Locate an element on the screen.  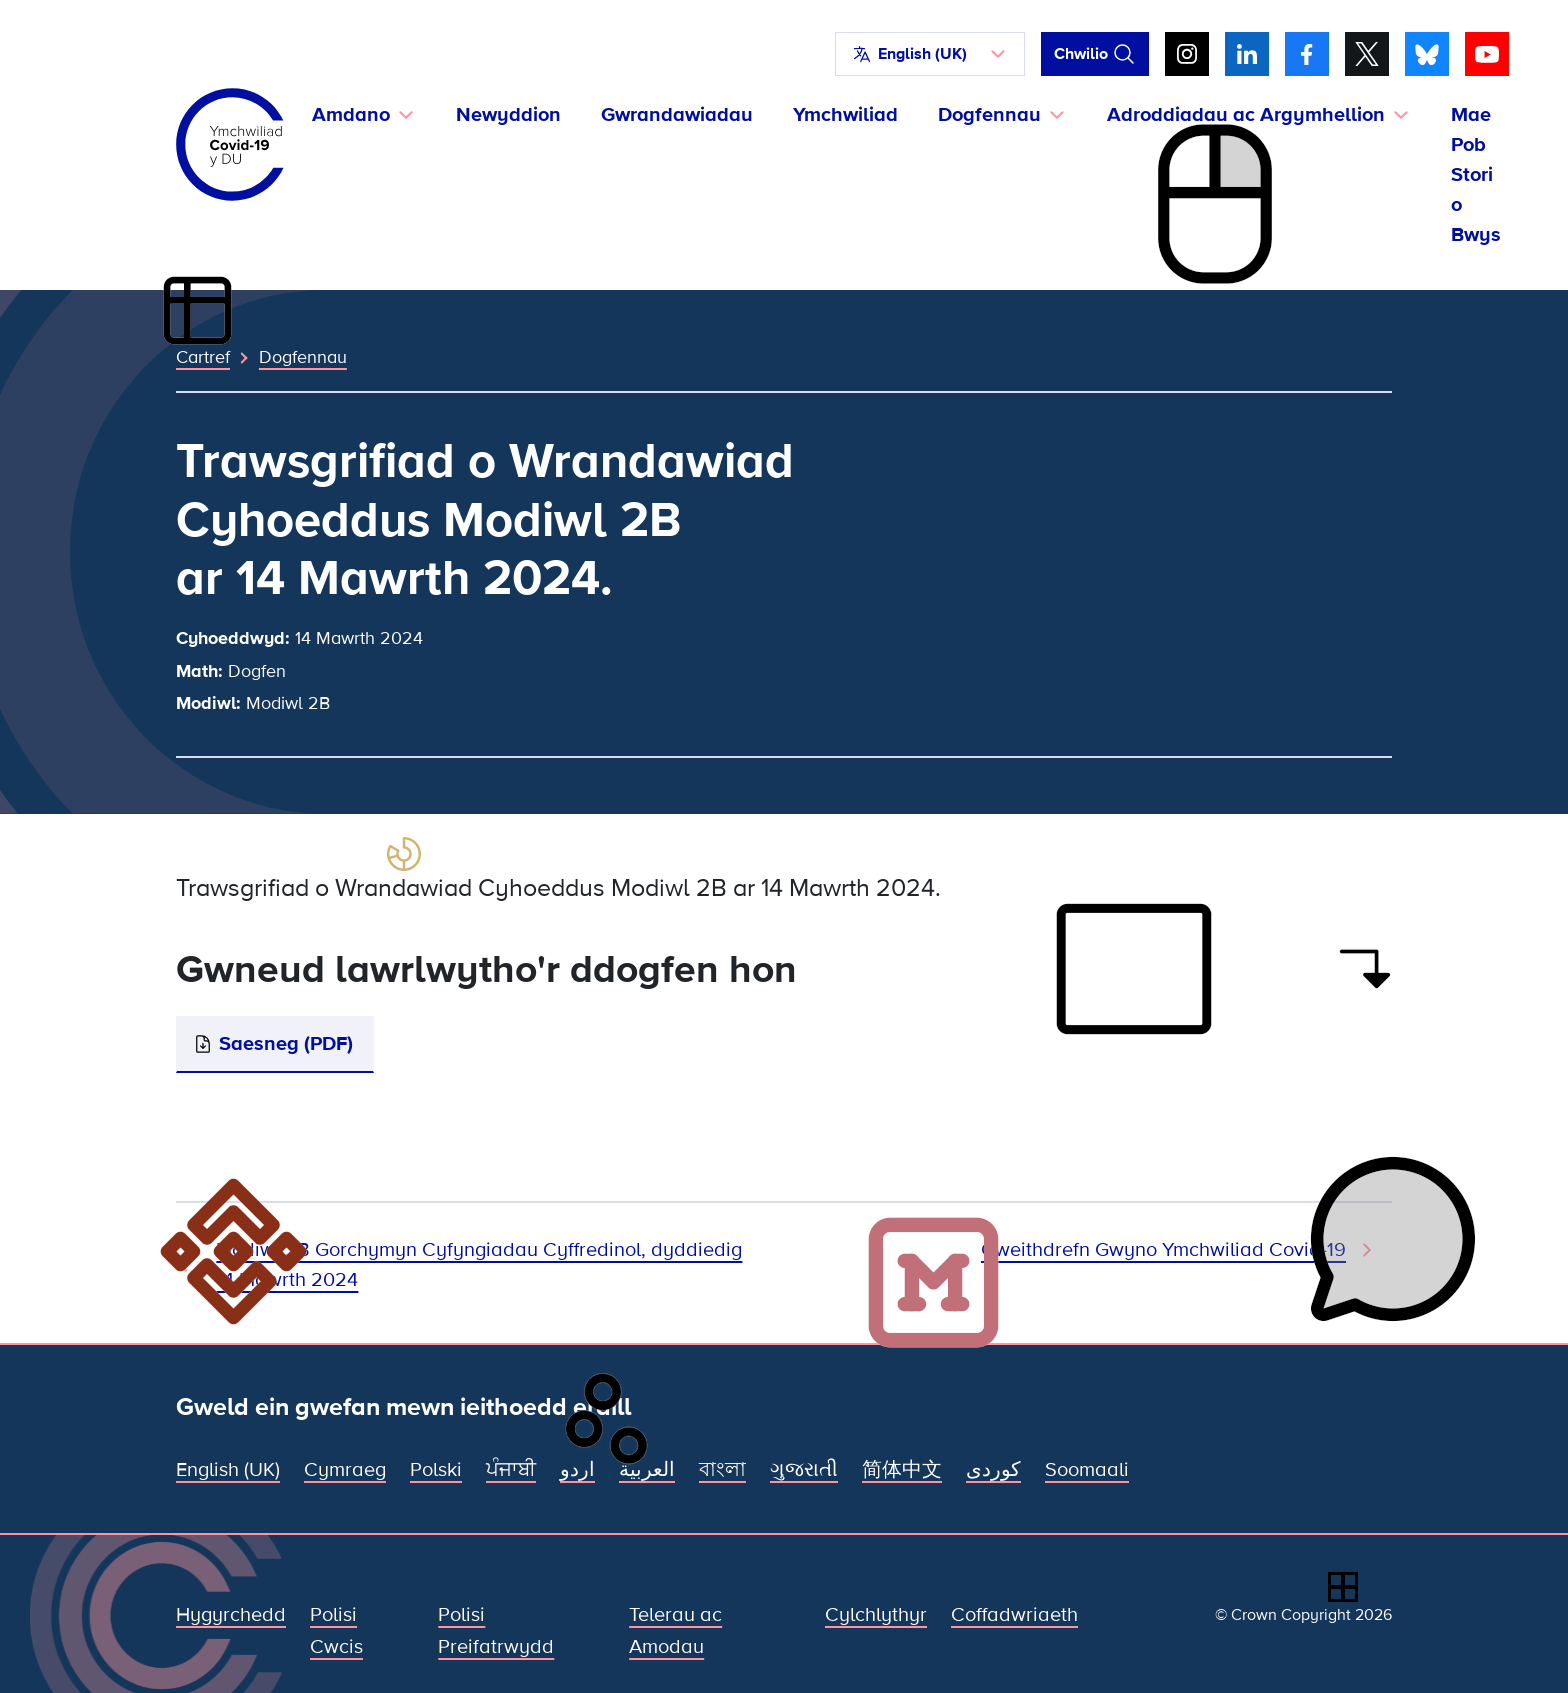
view data in table format is located at coordinates (197, 310).